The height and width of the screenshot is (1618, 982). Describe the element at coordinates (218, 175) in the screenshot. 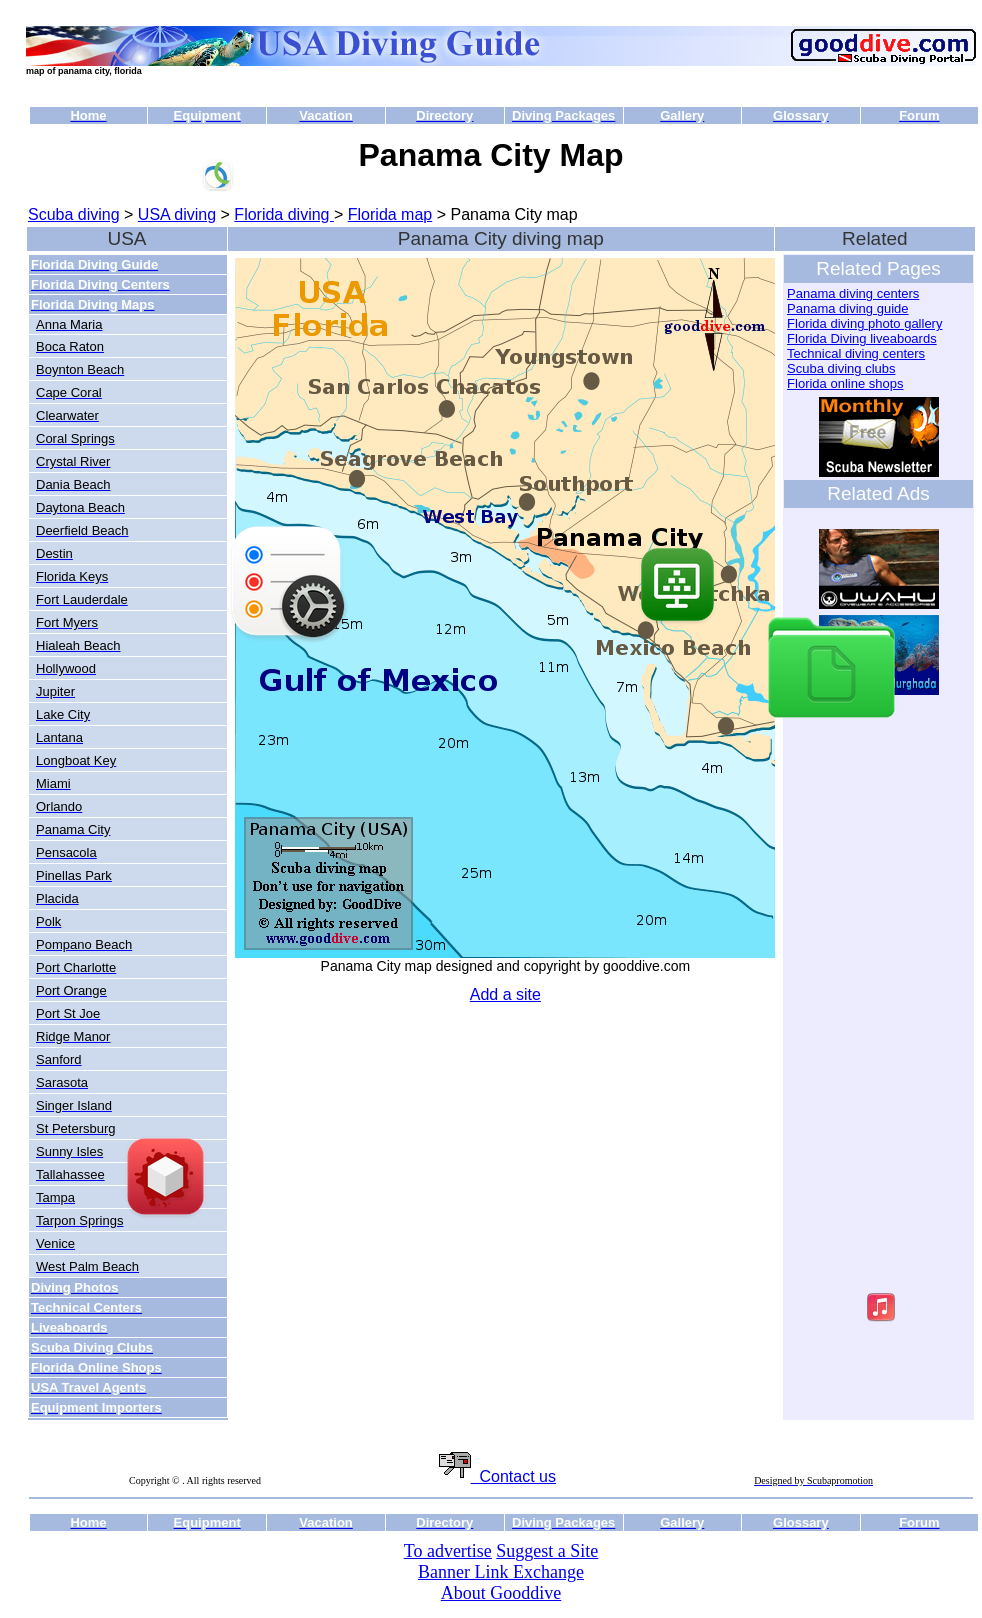

I see `open cisco anyconnect vpn client` at that location.